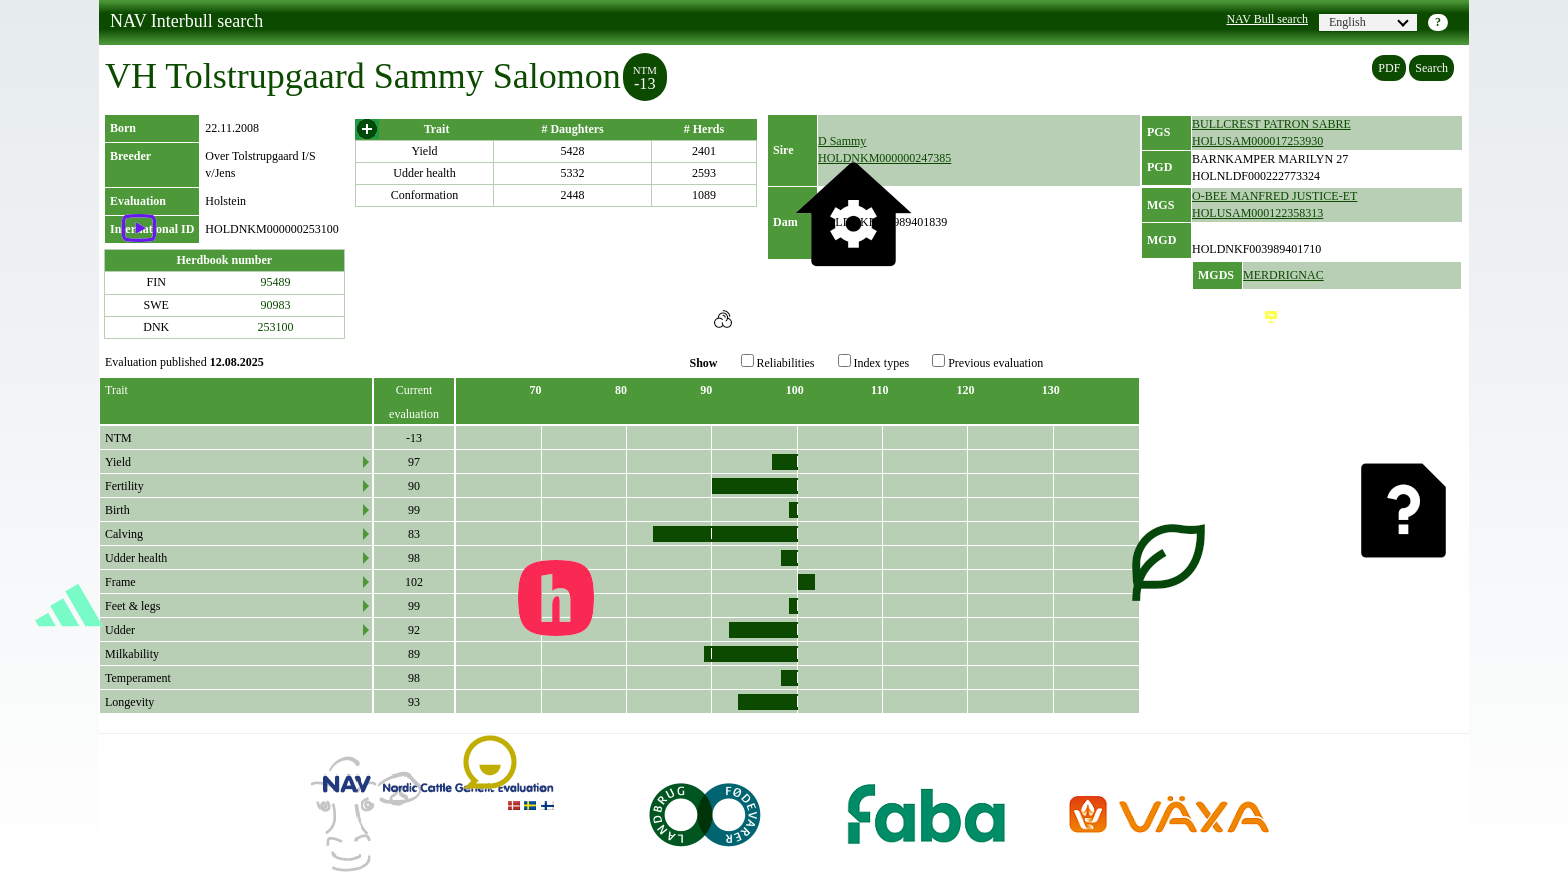  Describe the element at coordinates (139, 228) in the screenshot. I see `open YouTube` at that location.